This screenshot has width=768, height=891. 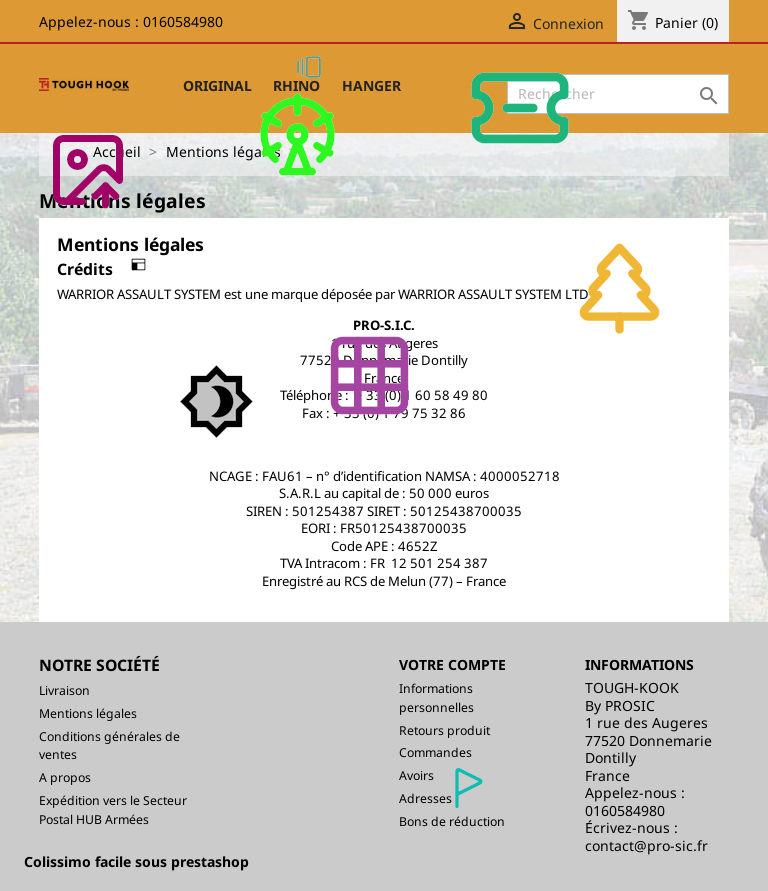 What do you see at coordinates (468, 788) in the screenshot?
I see `flag or mark an item for review` at bounding box center [468, 788].